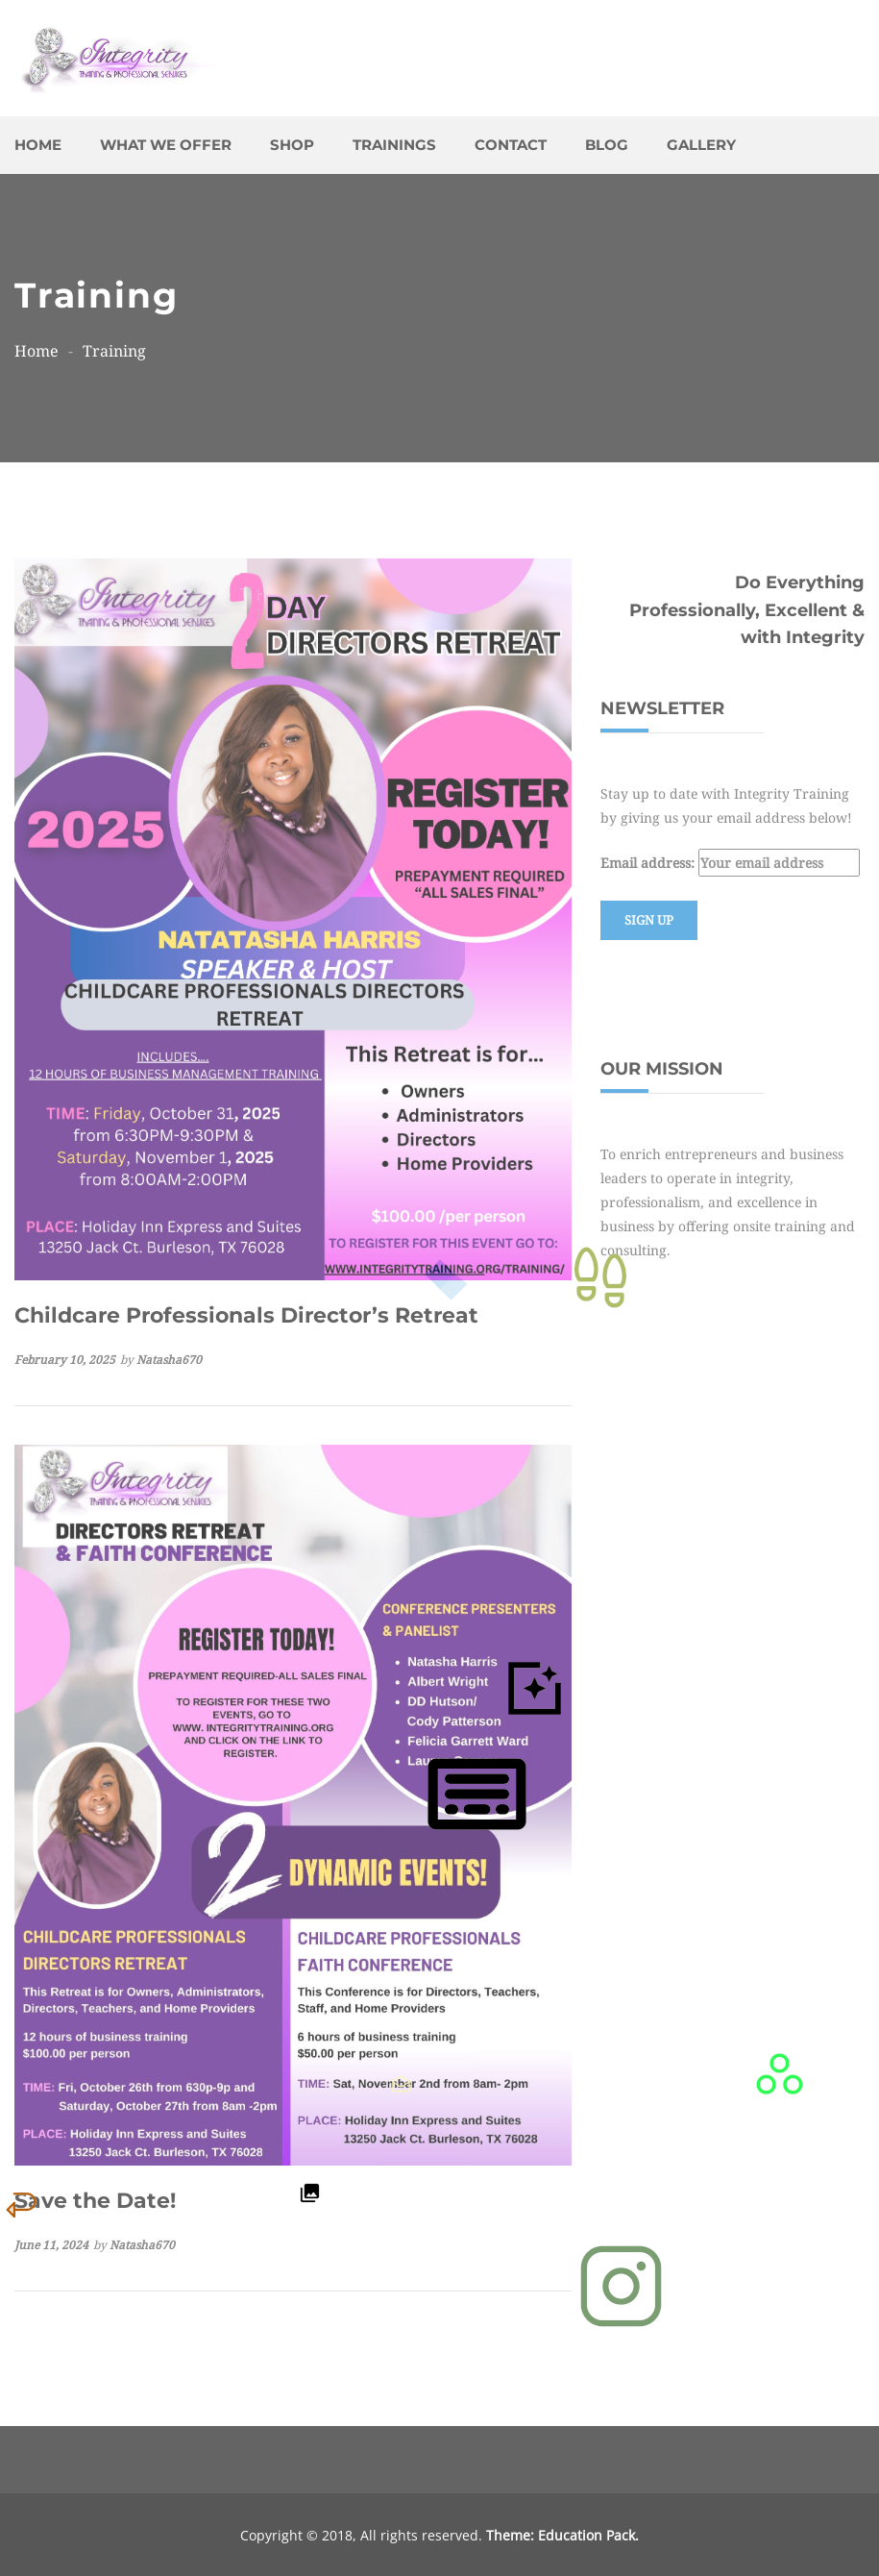  Describe the element at coordinates (21, 2204) in the screenshot. I see `undo last action` at that location.